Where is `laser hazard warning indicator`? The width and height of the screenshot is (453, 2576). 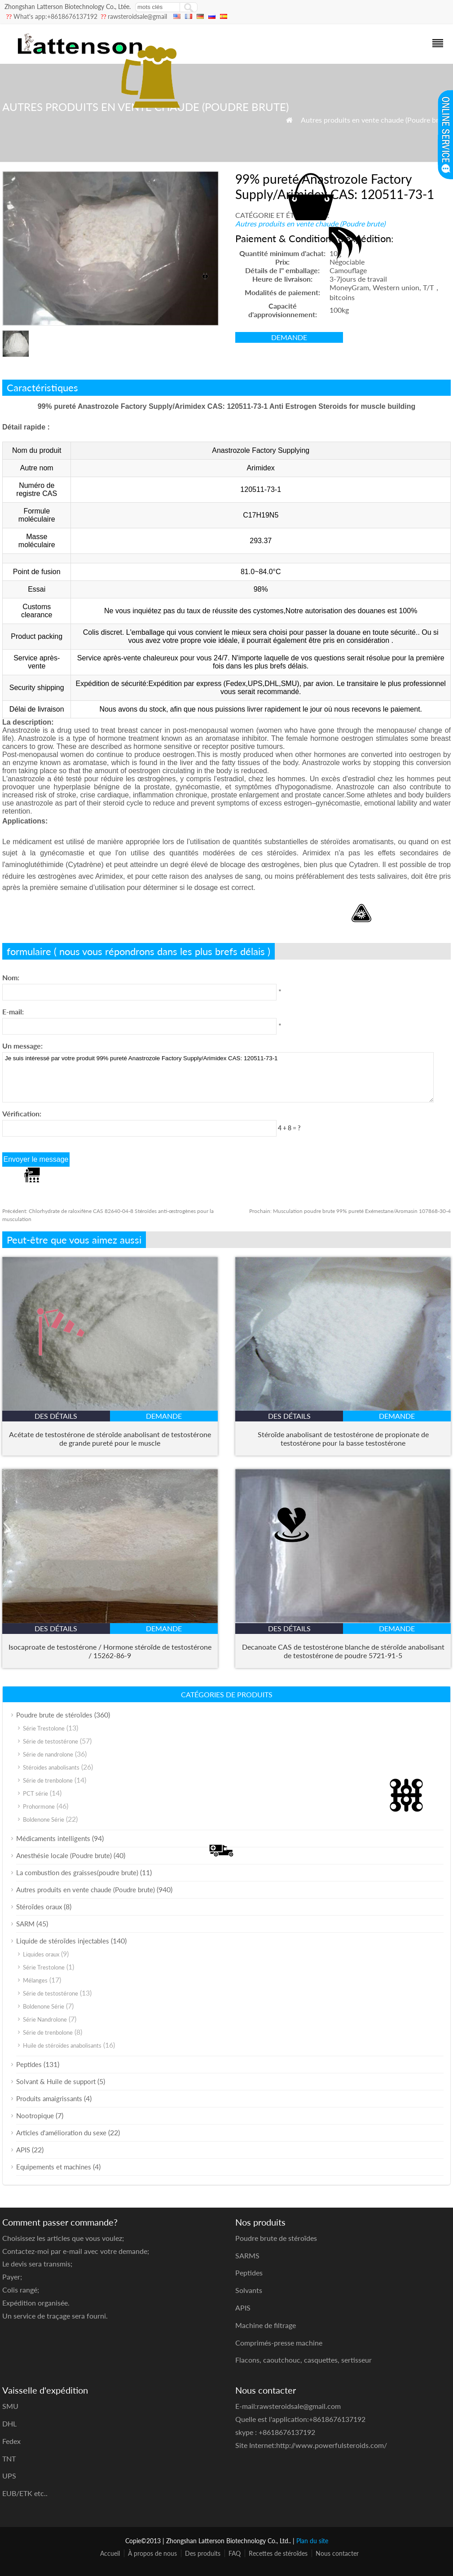
laser hazard warning indicator is located at coordinates (361, 914).